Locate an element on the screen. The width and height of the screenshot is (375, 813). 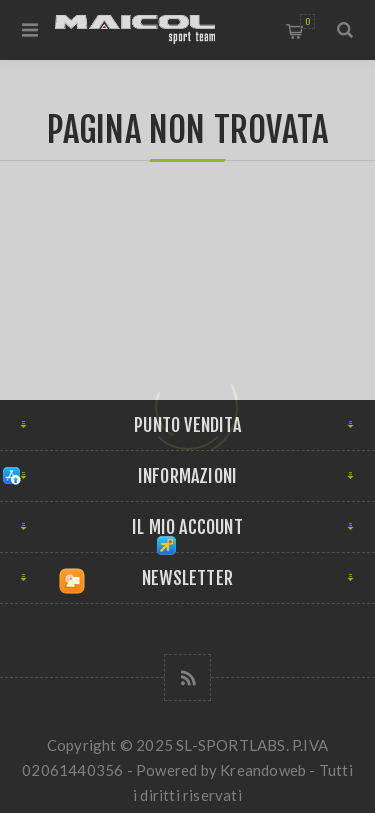
check for and install system software updates is located at coordinates (11, 475).